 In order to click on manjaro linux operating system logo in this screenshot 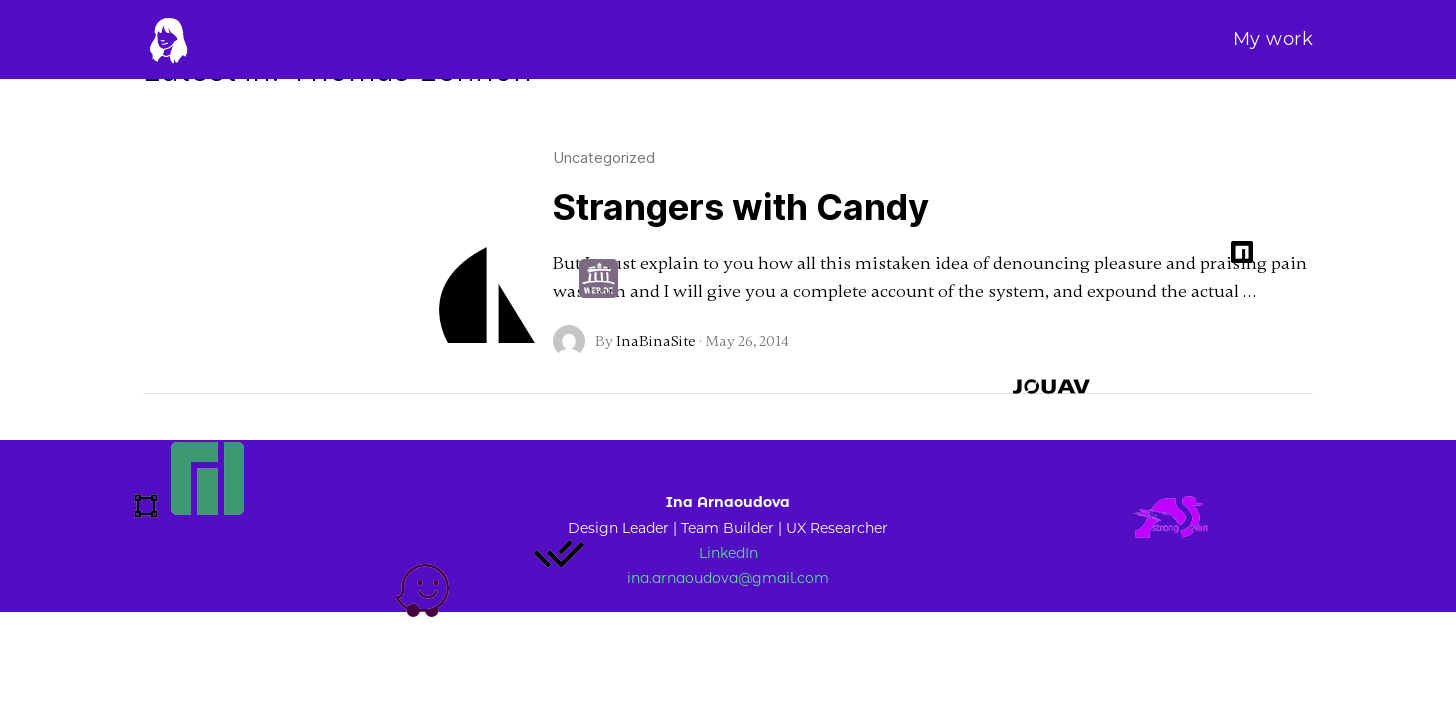, I will do `click(207, 478)`.